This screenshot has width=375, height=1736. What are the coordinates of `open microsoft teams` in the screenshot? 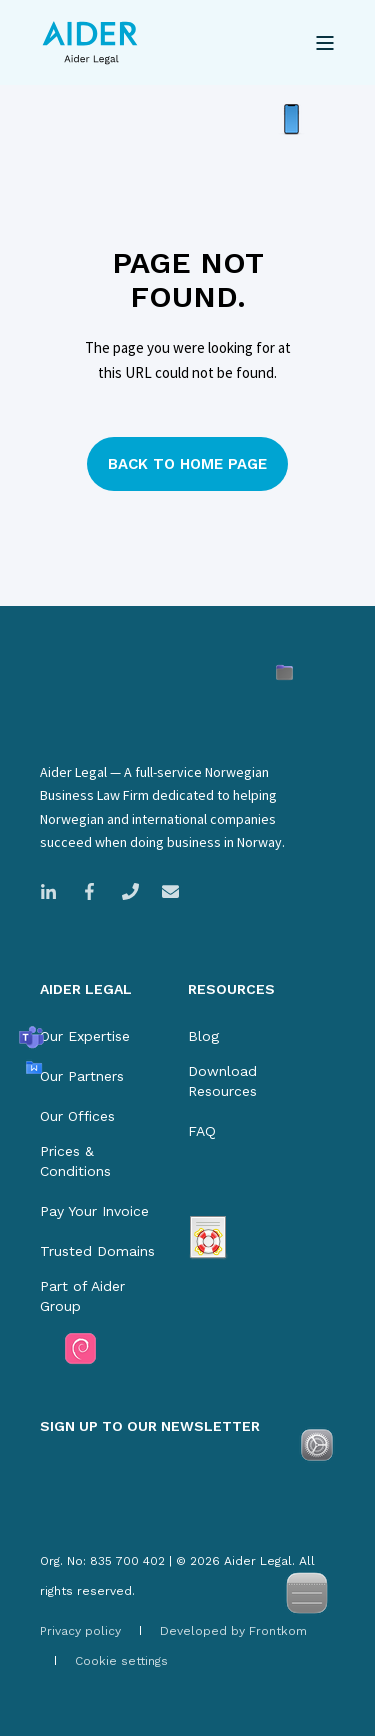 It's located at (31, 1037).